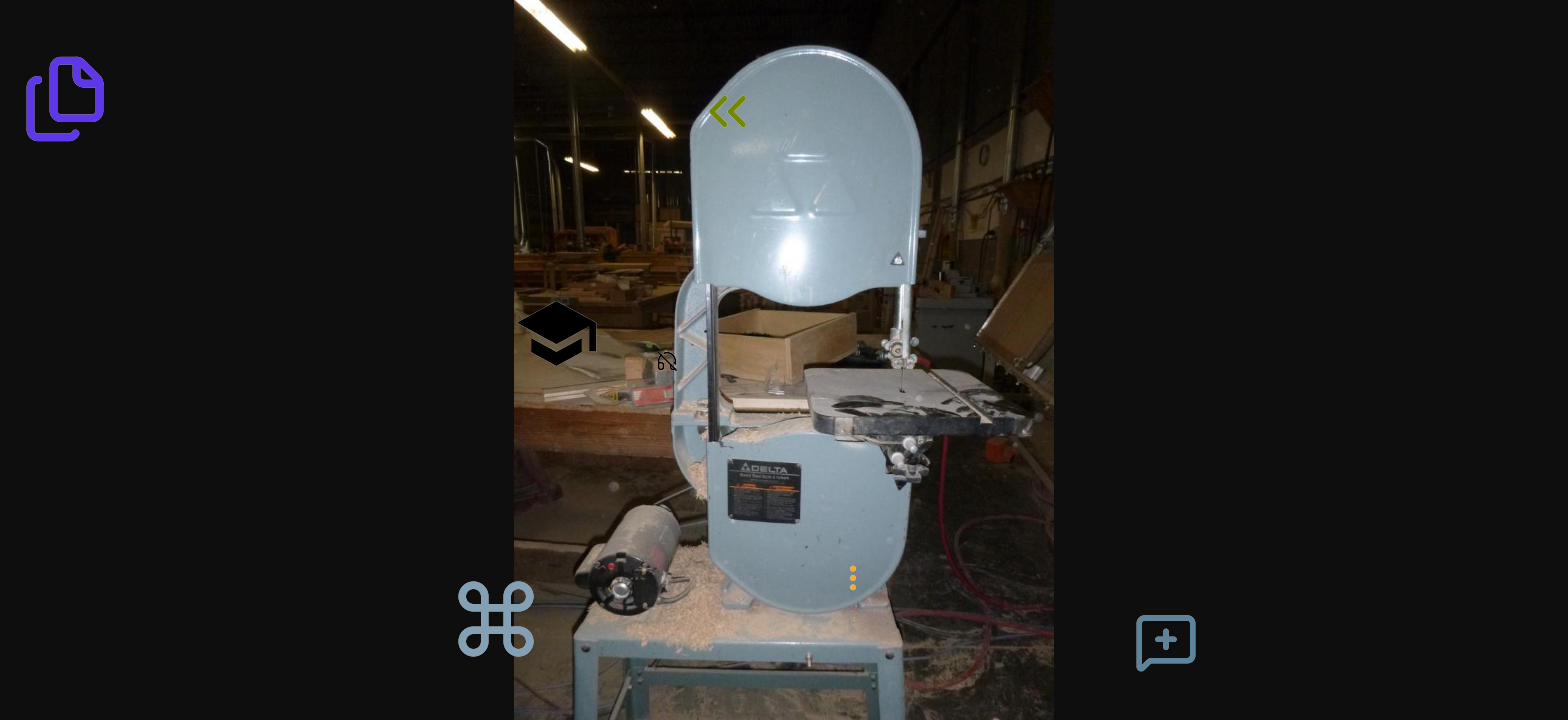  What do you see at coordinates (853, 578) in the screenshot?
I see `open more options menu` at bounding box center [853, 578].